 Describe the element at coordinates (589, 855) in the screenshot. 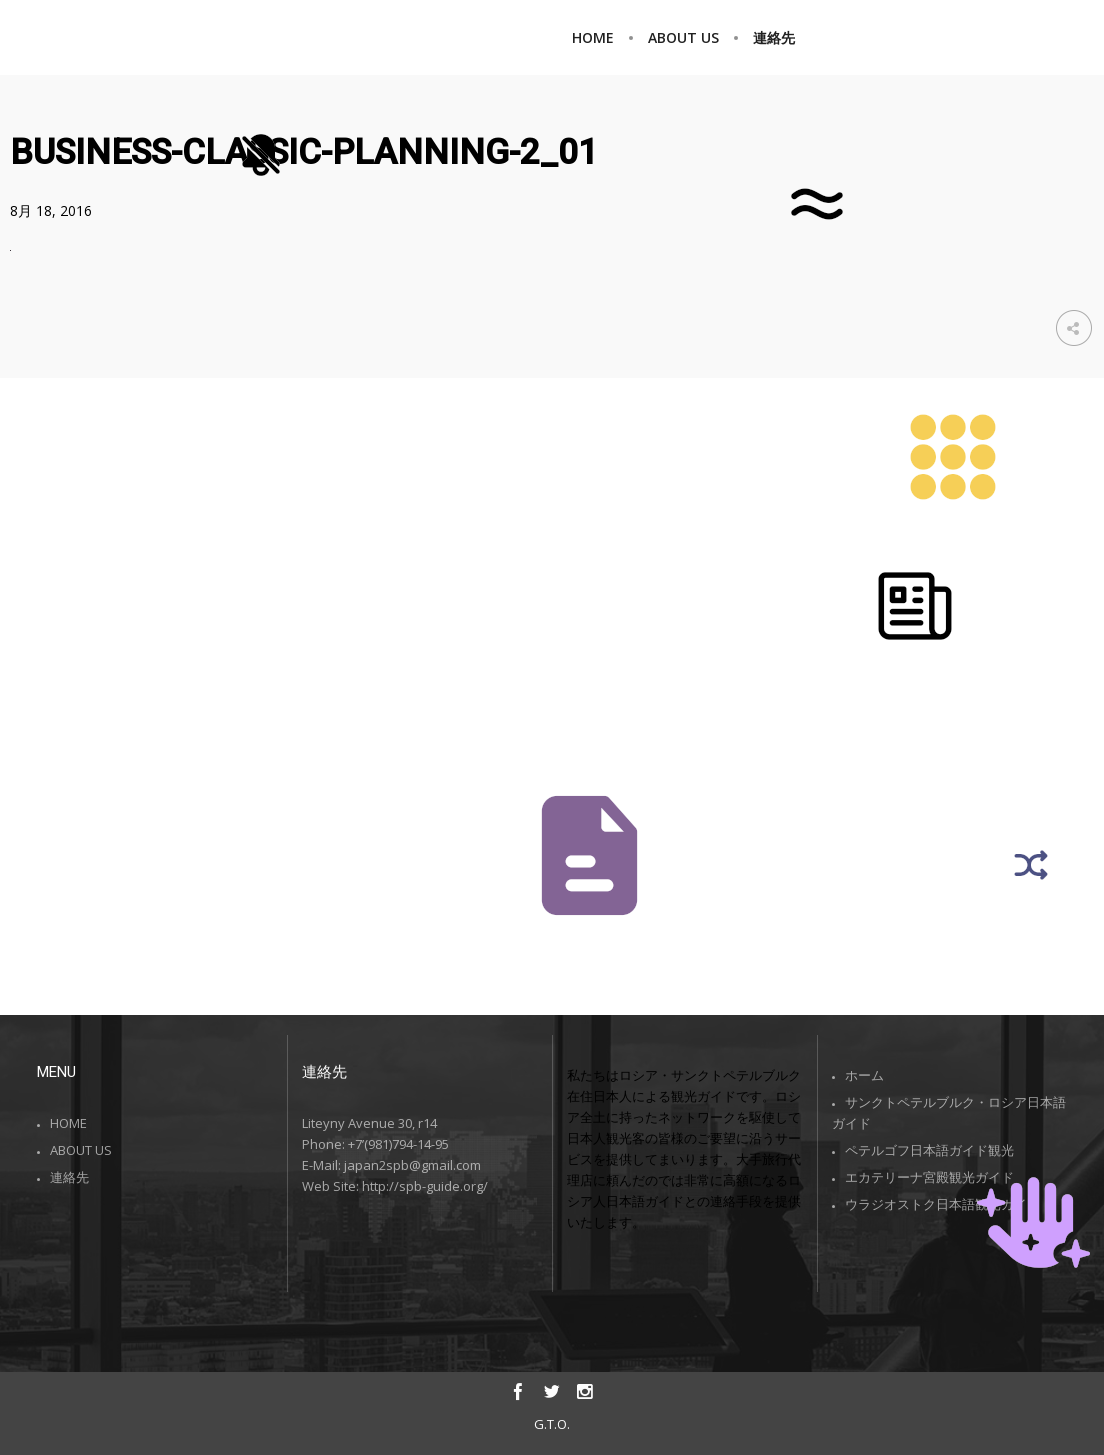

I see `view document contents` at that location.